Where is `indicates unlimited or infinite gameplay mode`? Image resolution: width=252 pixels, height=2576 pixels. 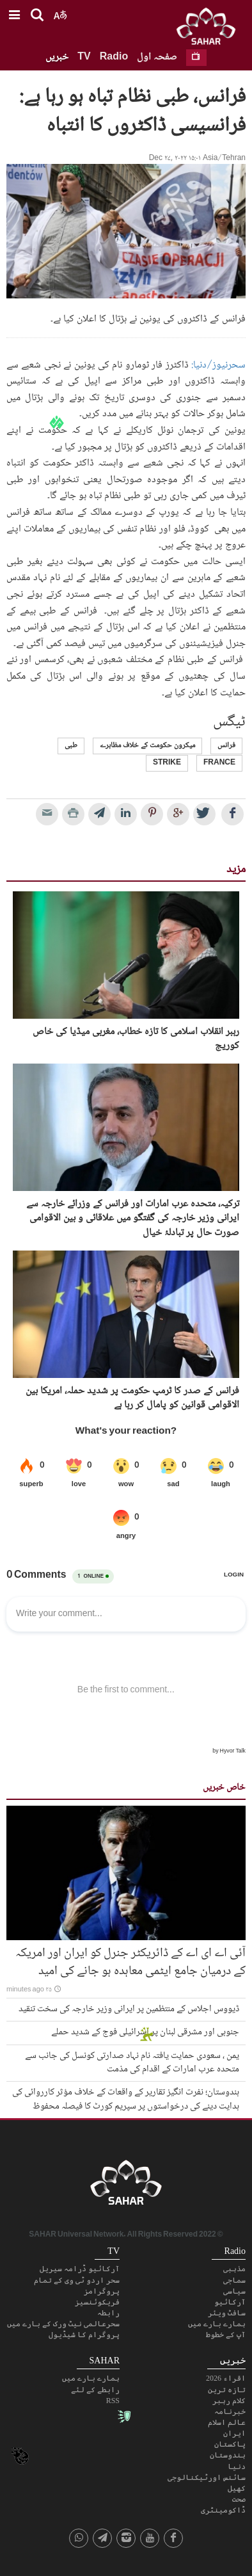 indicates unlimited or infinite gameplay mode is located at coordinates (56, 423).